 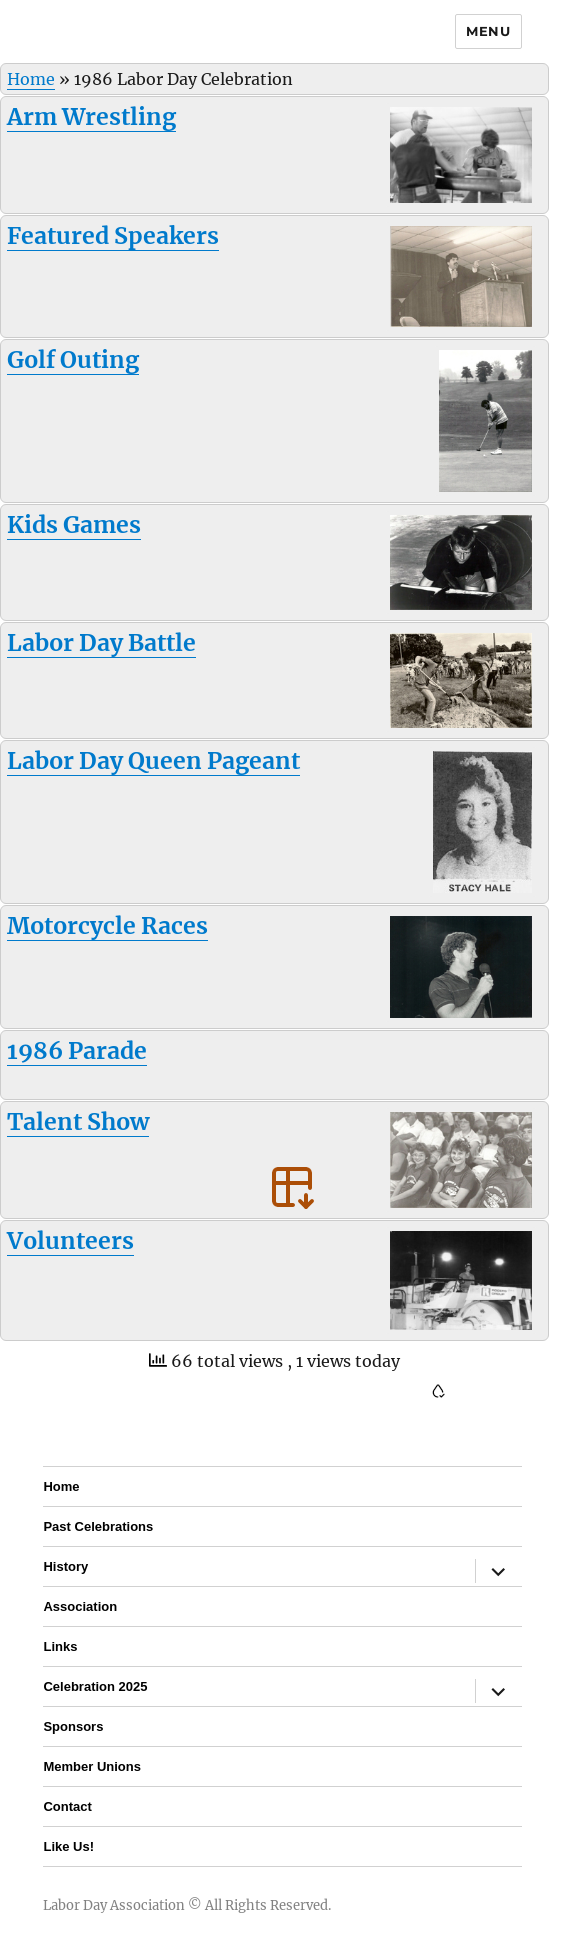 I want to click on water quality verified or safe, so click(x=438, y=1391).